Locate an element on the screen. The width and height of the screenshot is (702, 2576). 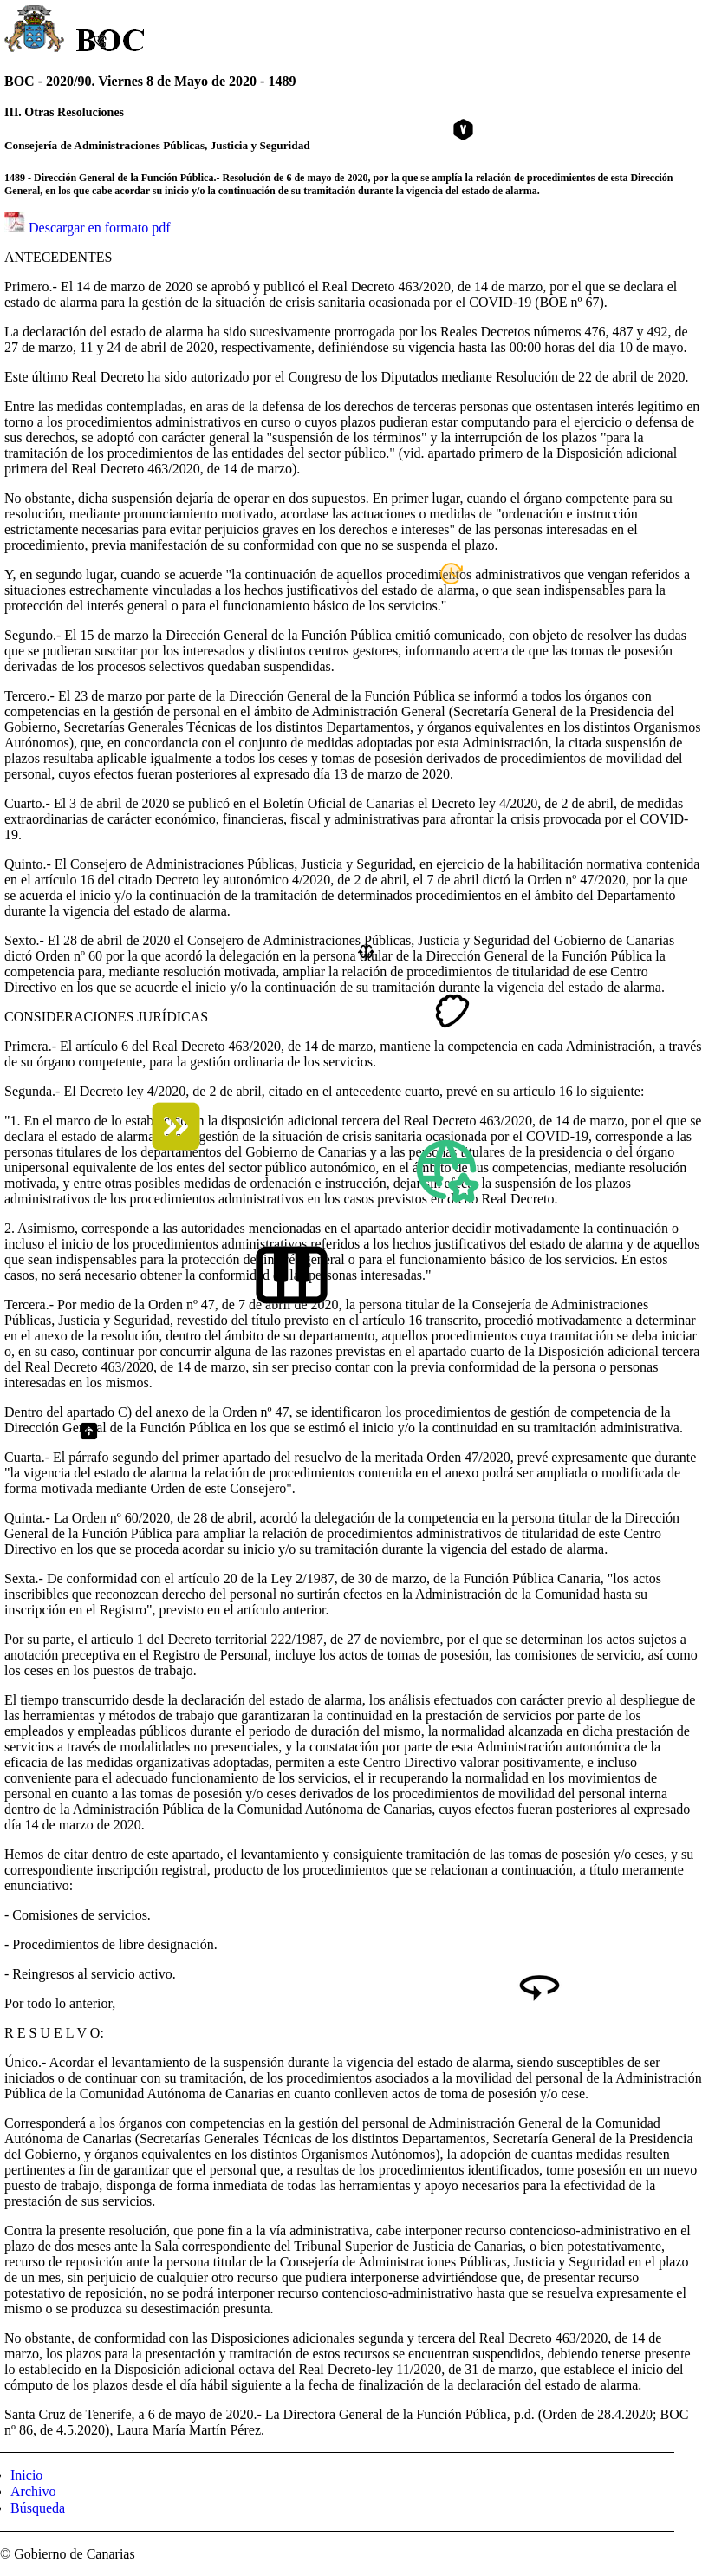
make a phone call is located at coordinates (100, 41).